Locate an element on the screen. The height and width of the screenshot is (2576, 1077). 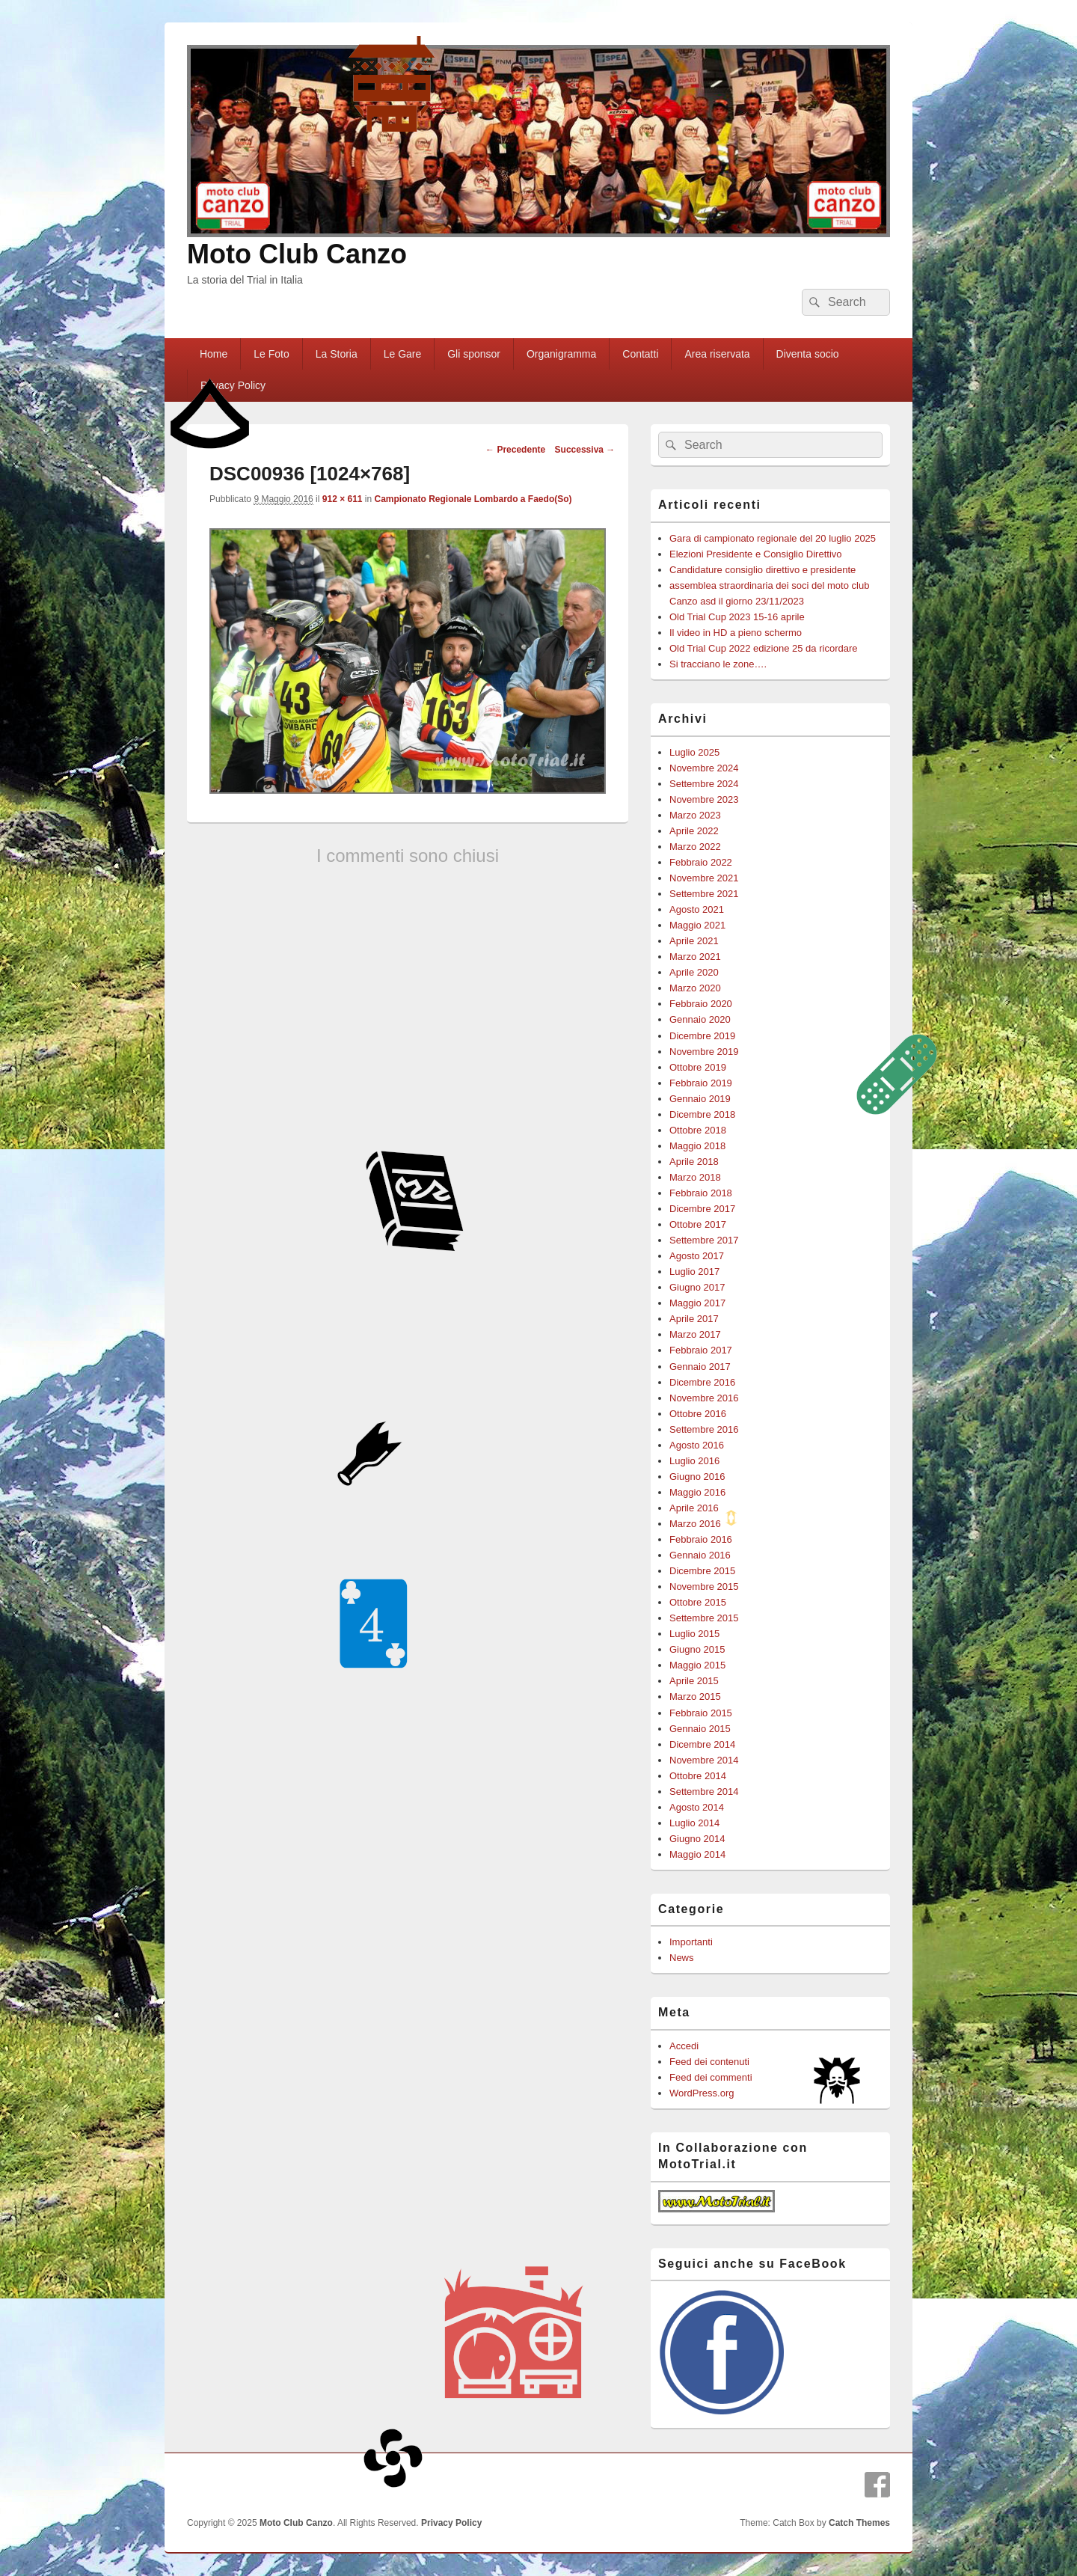
access building or fortress in game is located at coordinates (392, 83).